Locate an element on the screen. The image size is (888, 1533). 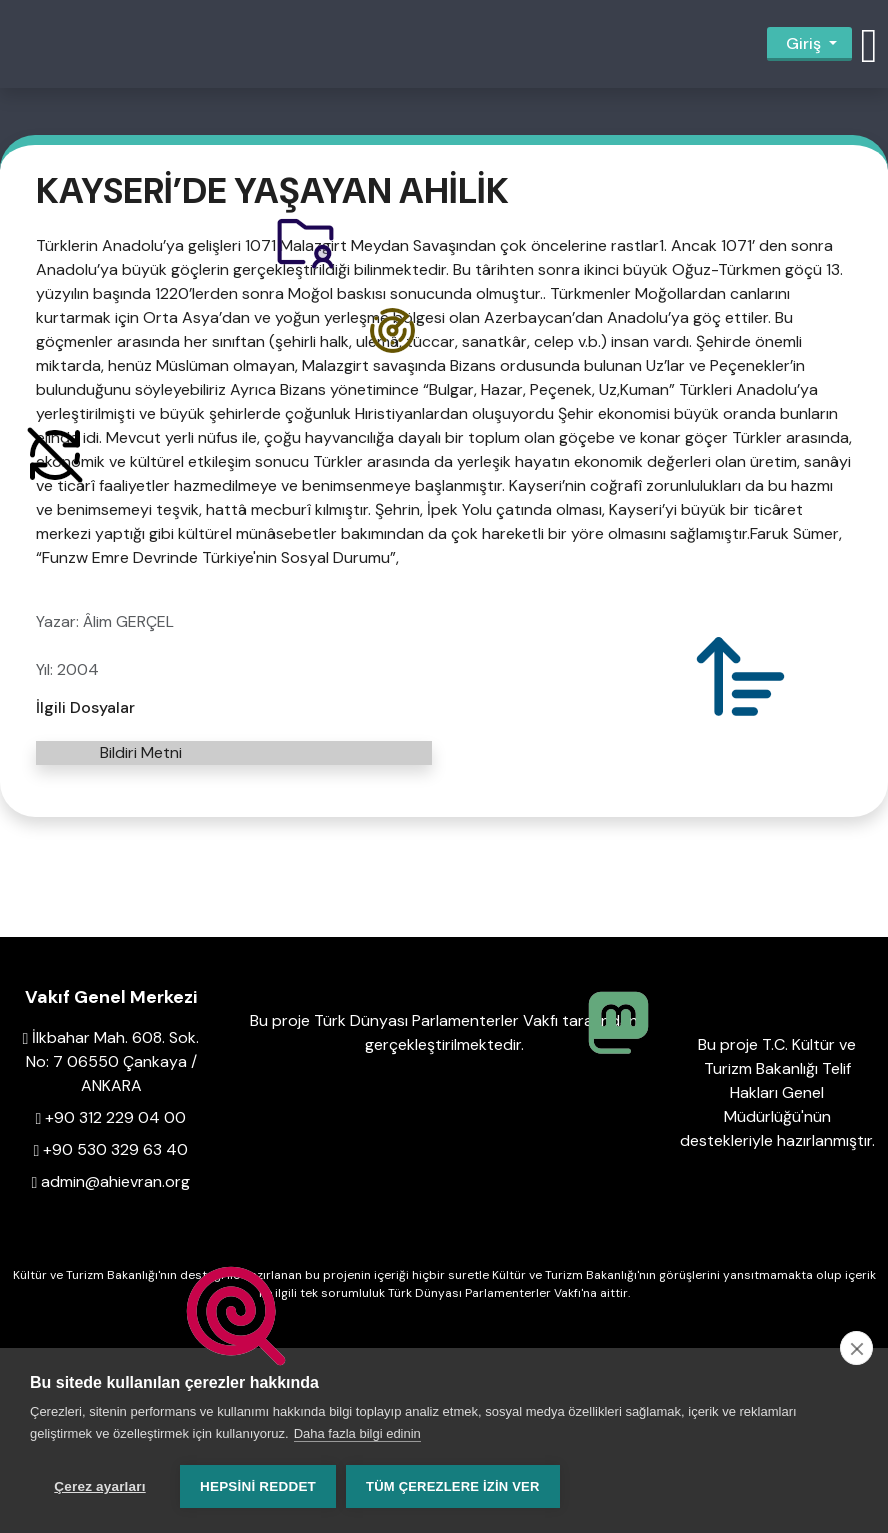
access candy or sweets category is located at coordinates (236, 1316).